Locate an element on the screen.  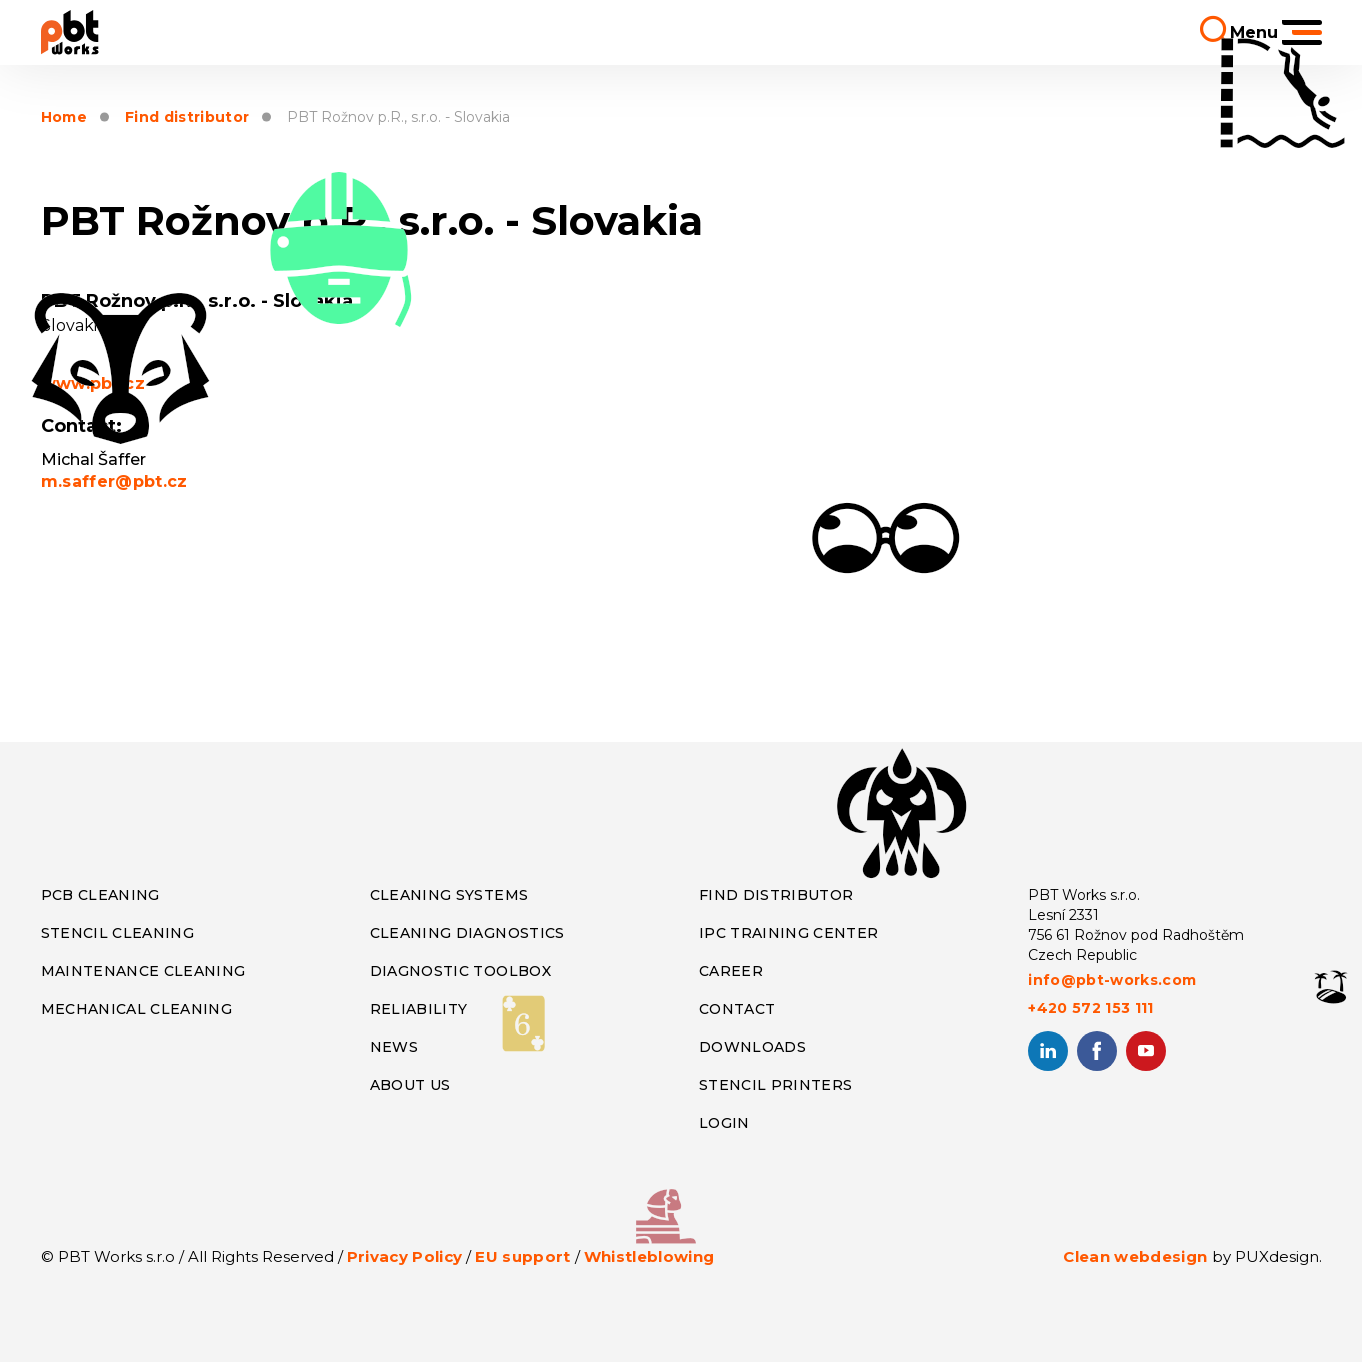
explore ancient Egypt themed content is located at coordinates (666, 1214).